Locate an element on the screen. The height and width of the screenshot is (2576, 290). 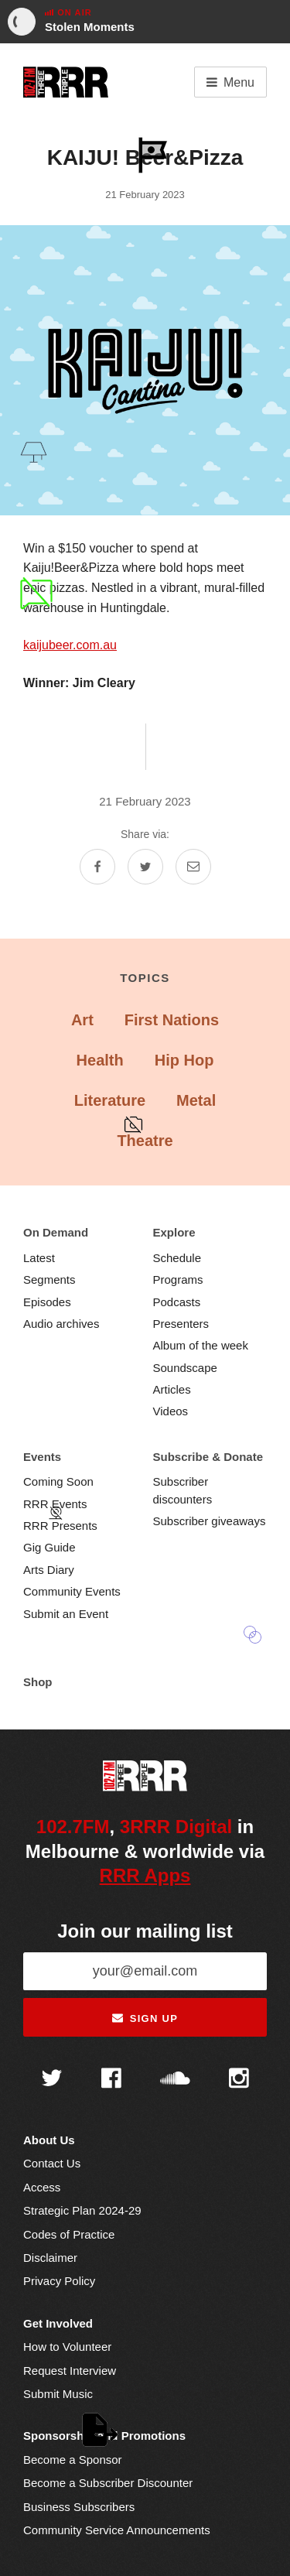
export file or document is located at coordinates (99, 2430).